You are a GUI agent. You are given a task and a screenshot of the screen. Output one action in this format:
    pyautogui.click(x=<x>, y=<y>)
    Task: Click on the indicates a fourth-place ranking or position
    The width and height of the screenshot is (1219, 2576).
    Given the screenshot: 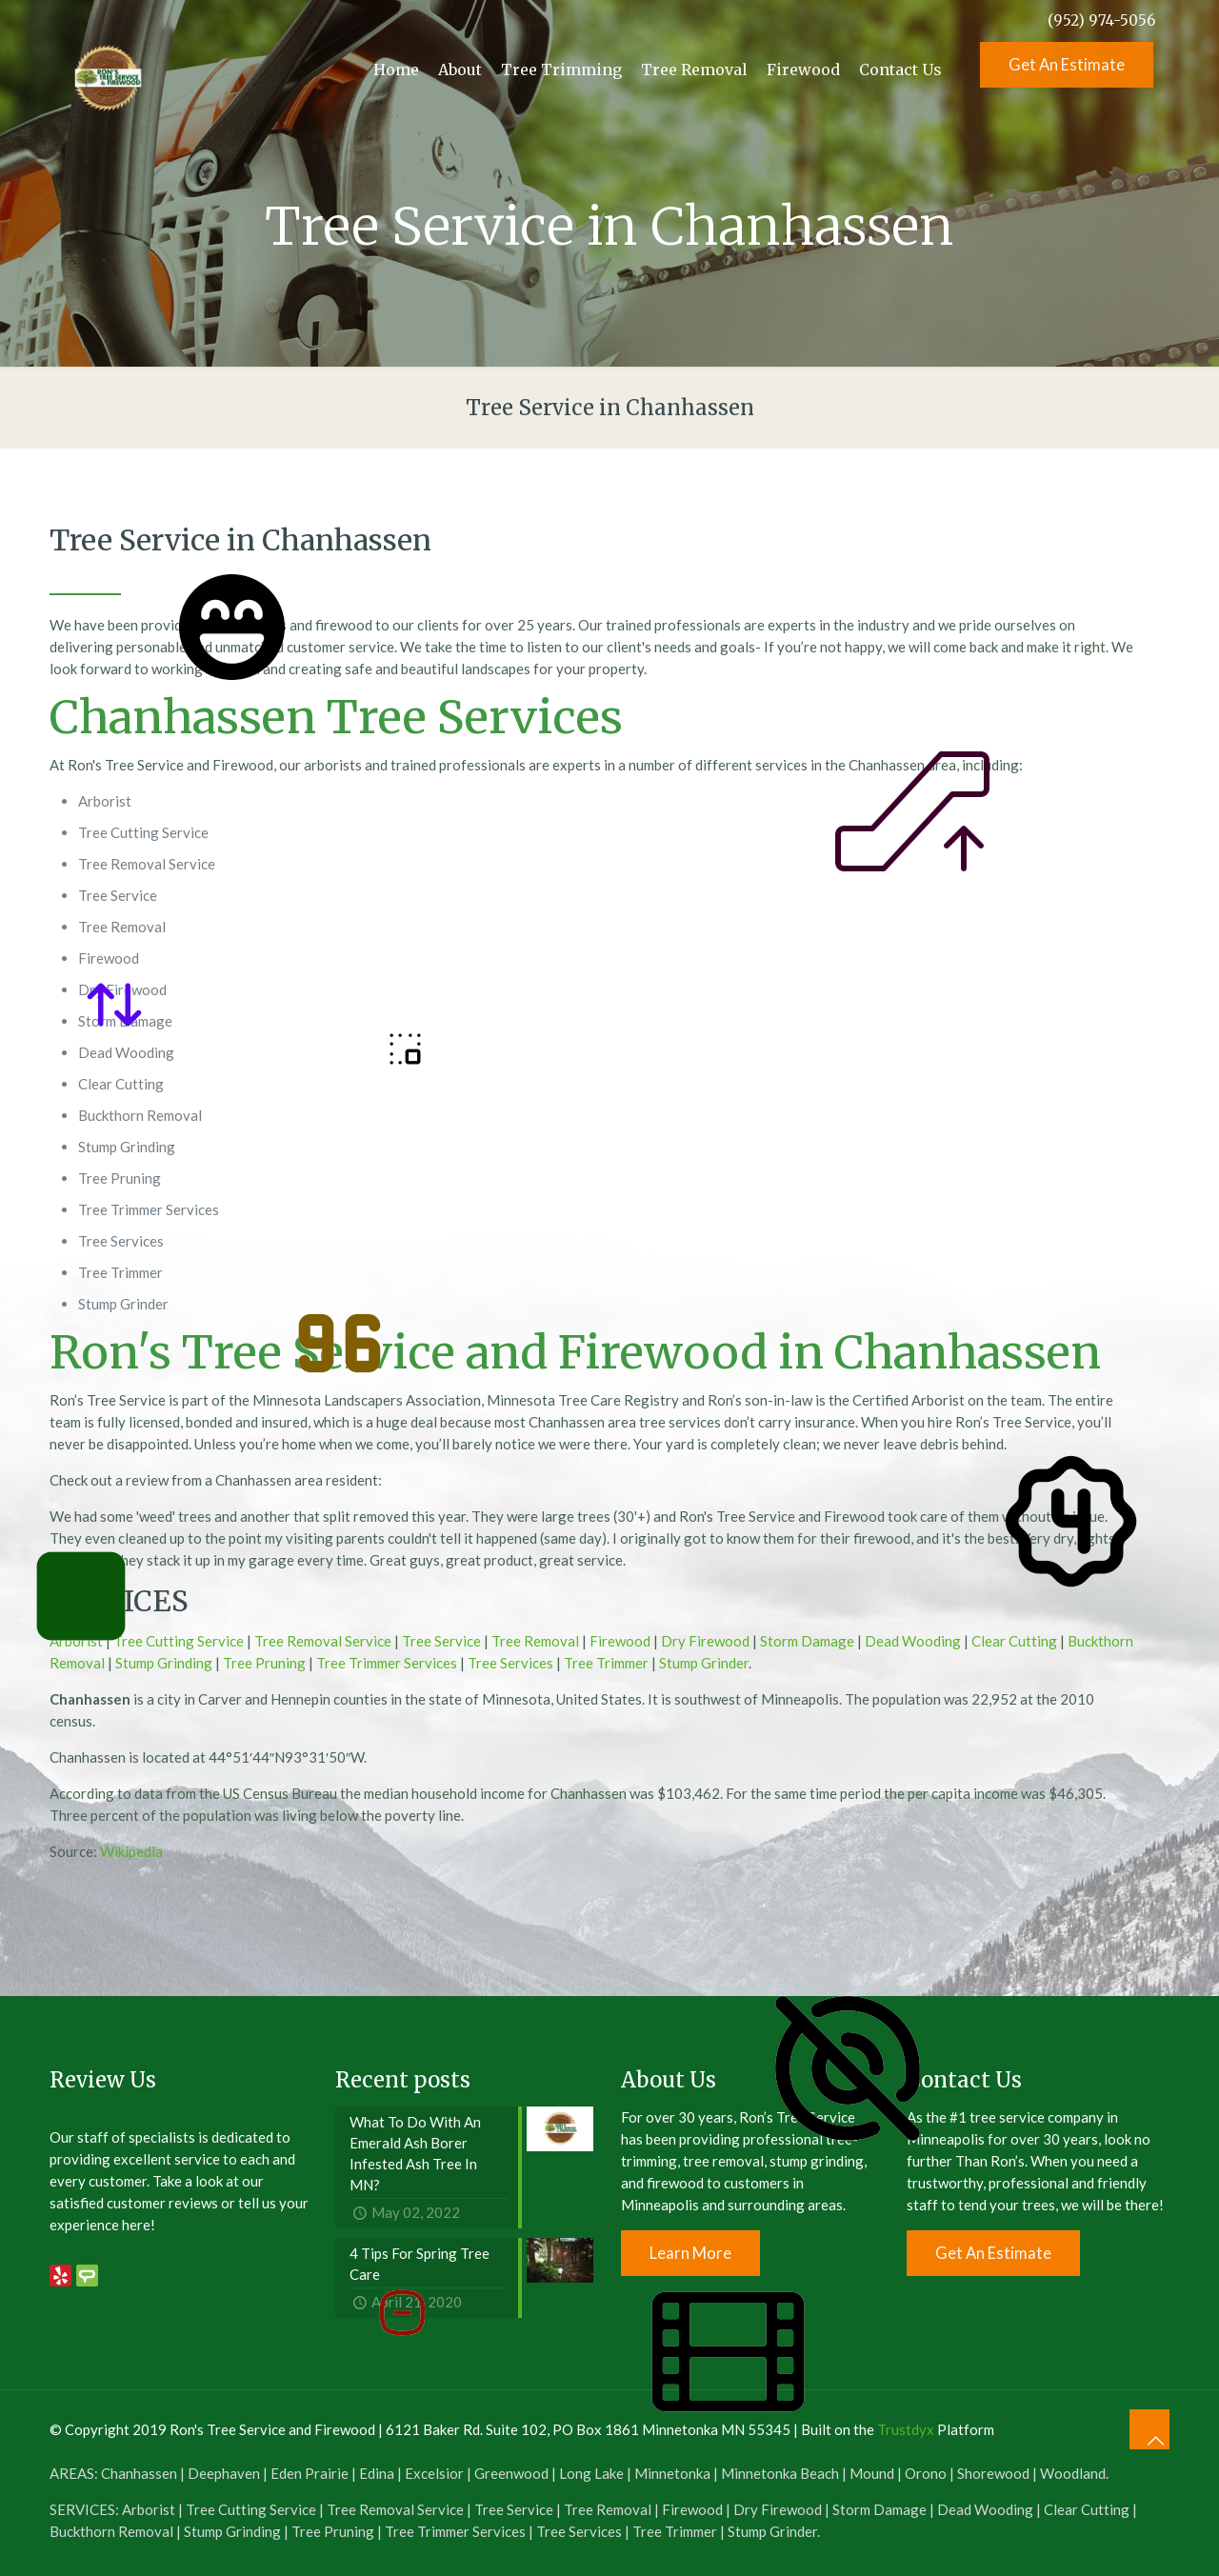 What is the action you would take?
    pyautogui.click(x=1070, y=1521)
    